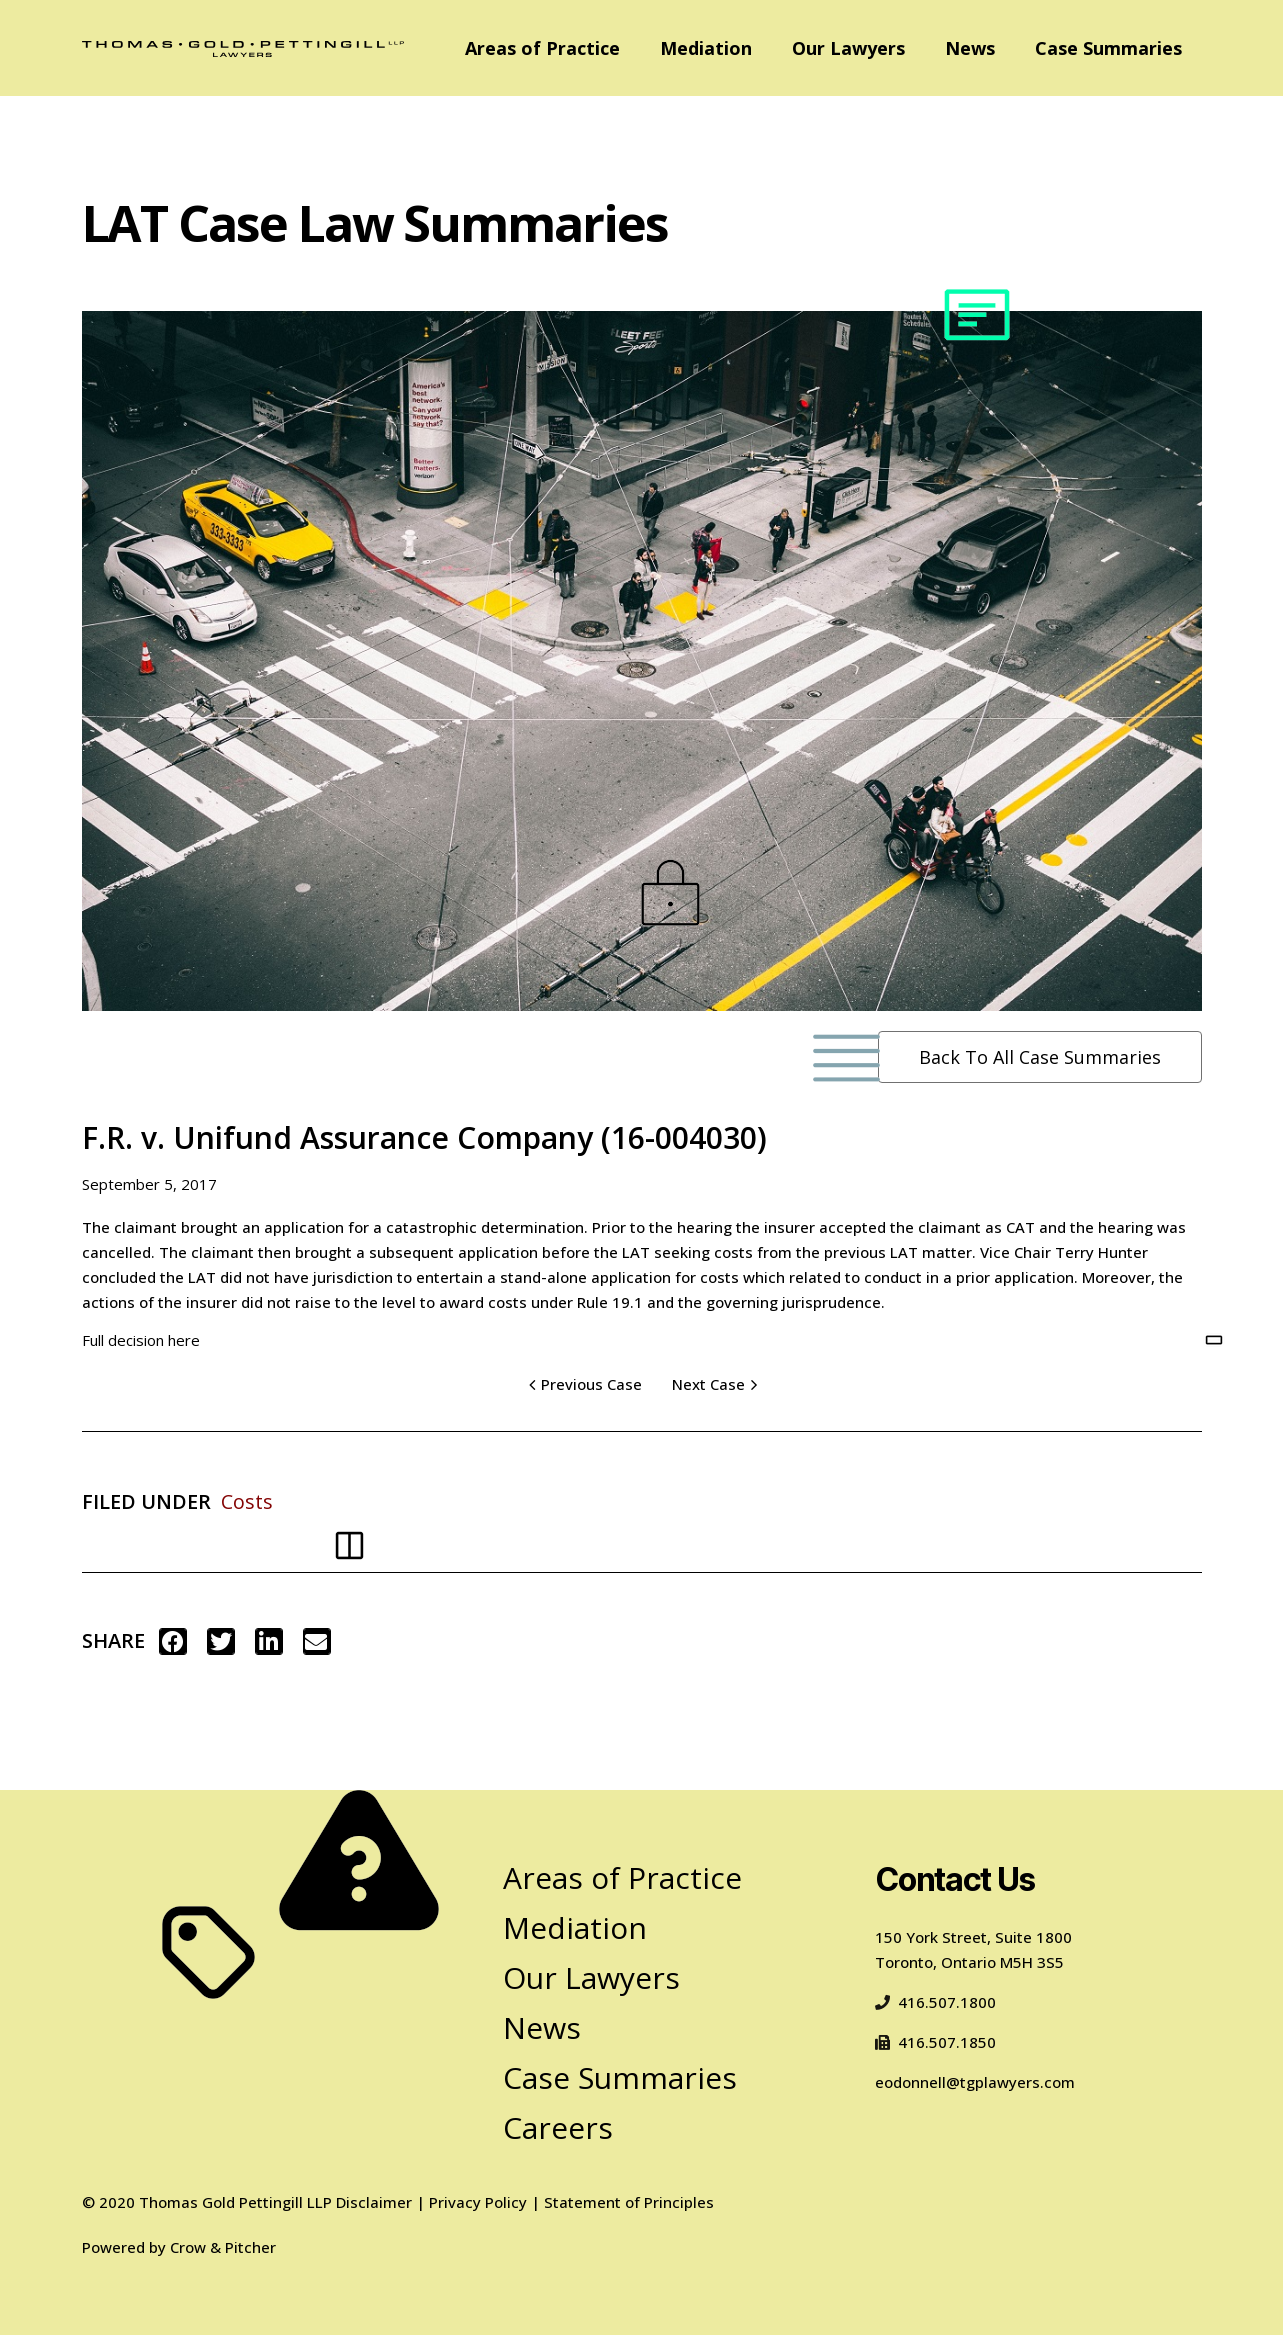  What do you see at coordinates (977, 317) in the screenshot?
I see `add a new note or document` at bounding box center [977, 317].